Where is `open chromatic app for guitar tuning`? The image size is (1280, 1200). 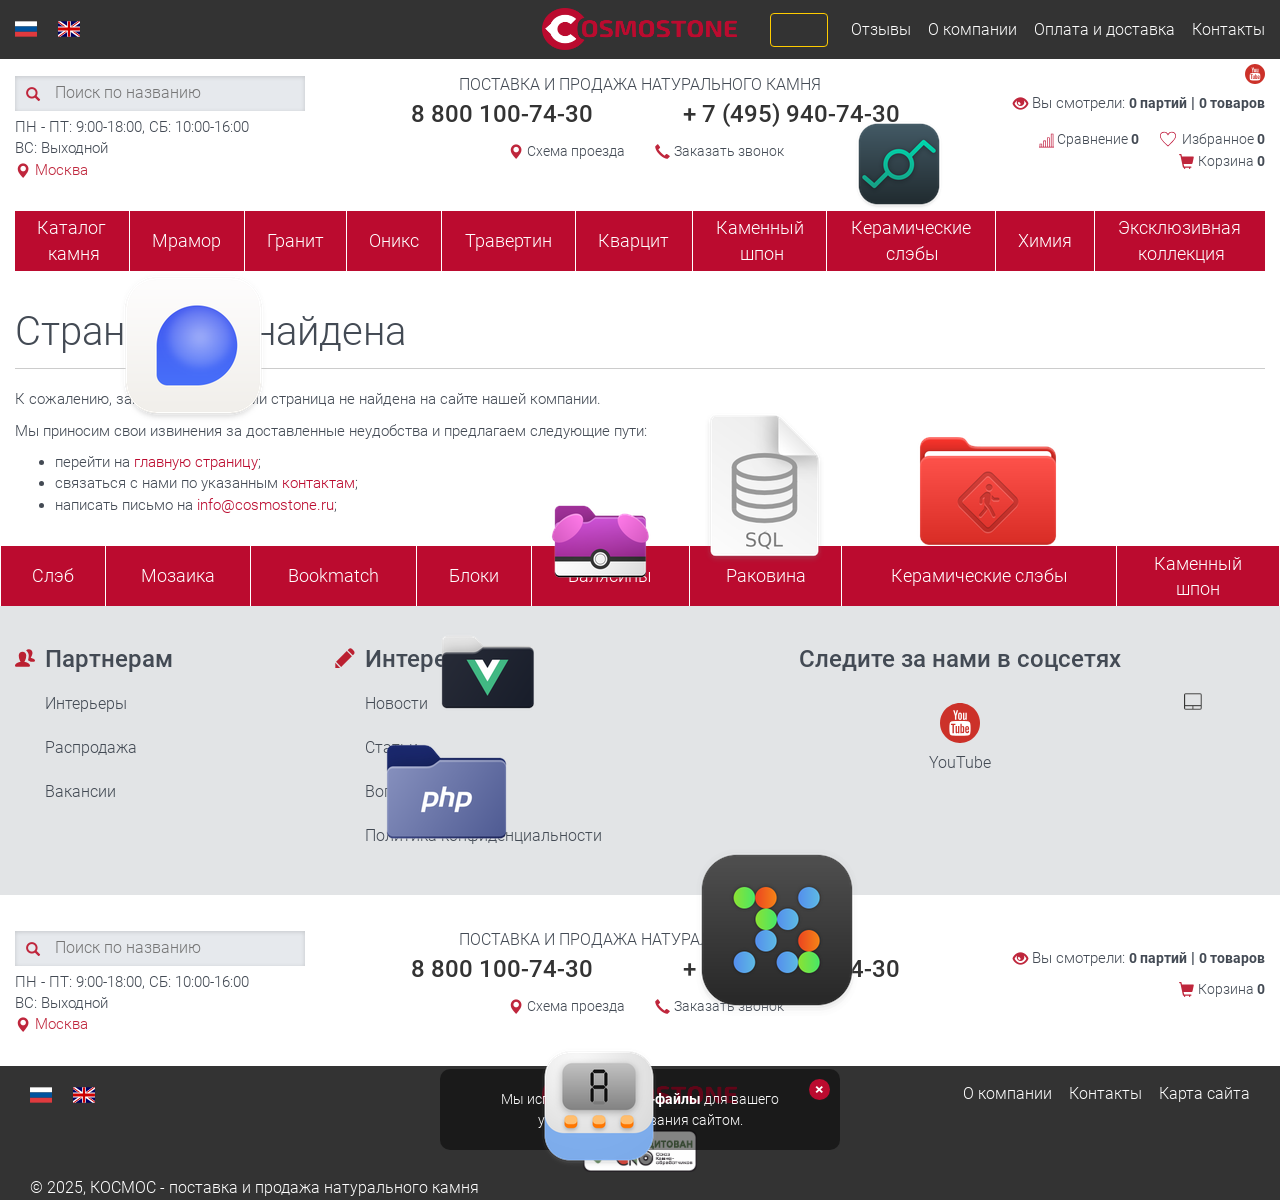 open chromatic app for guitar tuning is located at coordinates (599, 1106).